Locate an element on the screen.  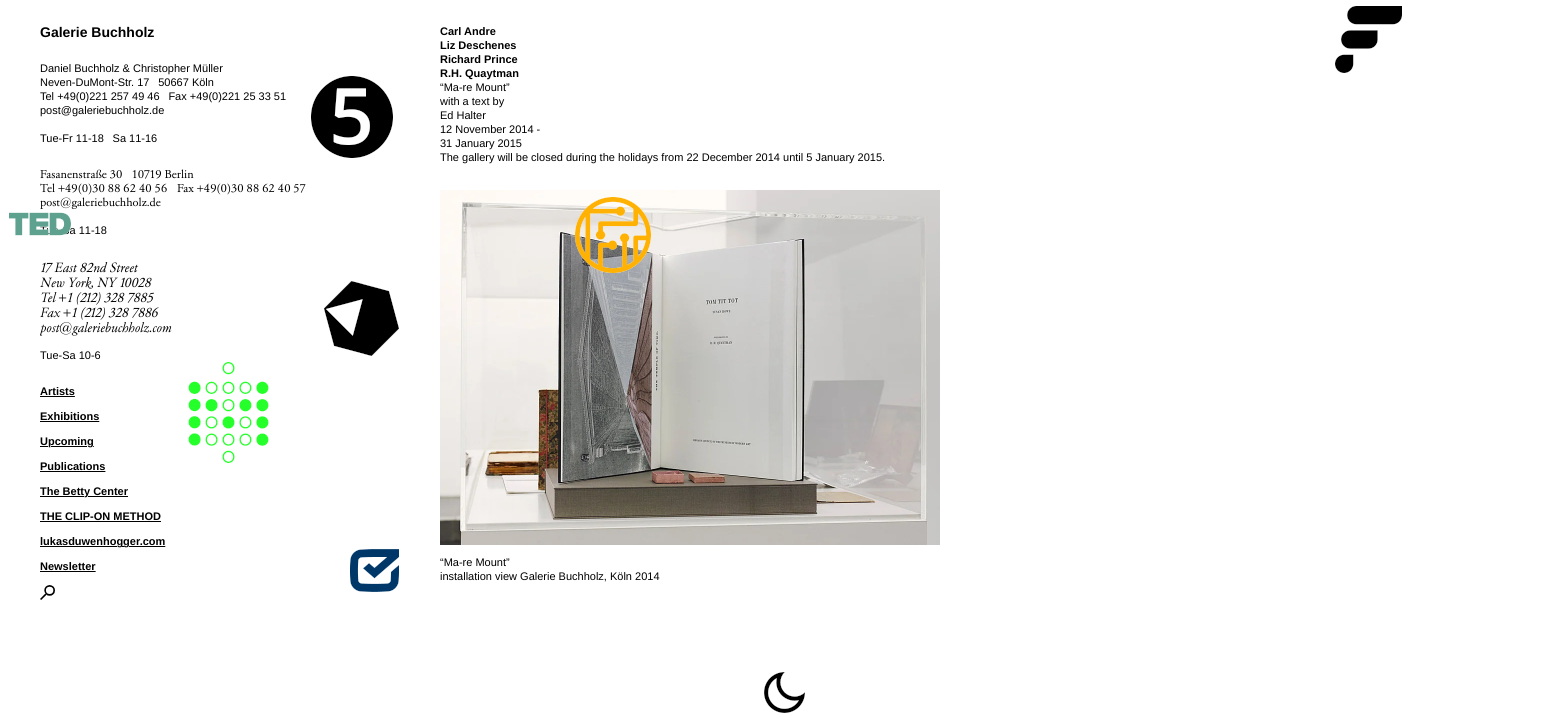
helpdesk logo - customer support platform is located at coordinates (374, 570).